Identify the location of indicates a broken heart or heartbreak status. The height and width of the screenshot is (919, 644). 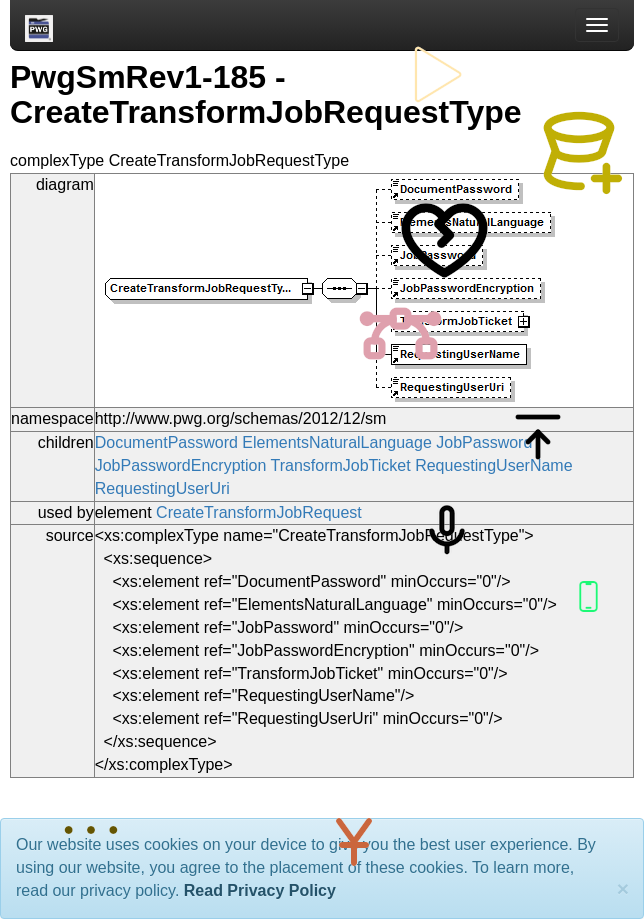
(444, 237).